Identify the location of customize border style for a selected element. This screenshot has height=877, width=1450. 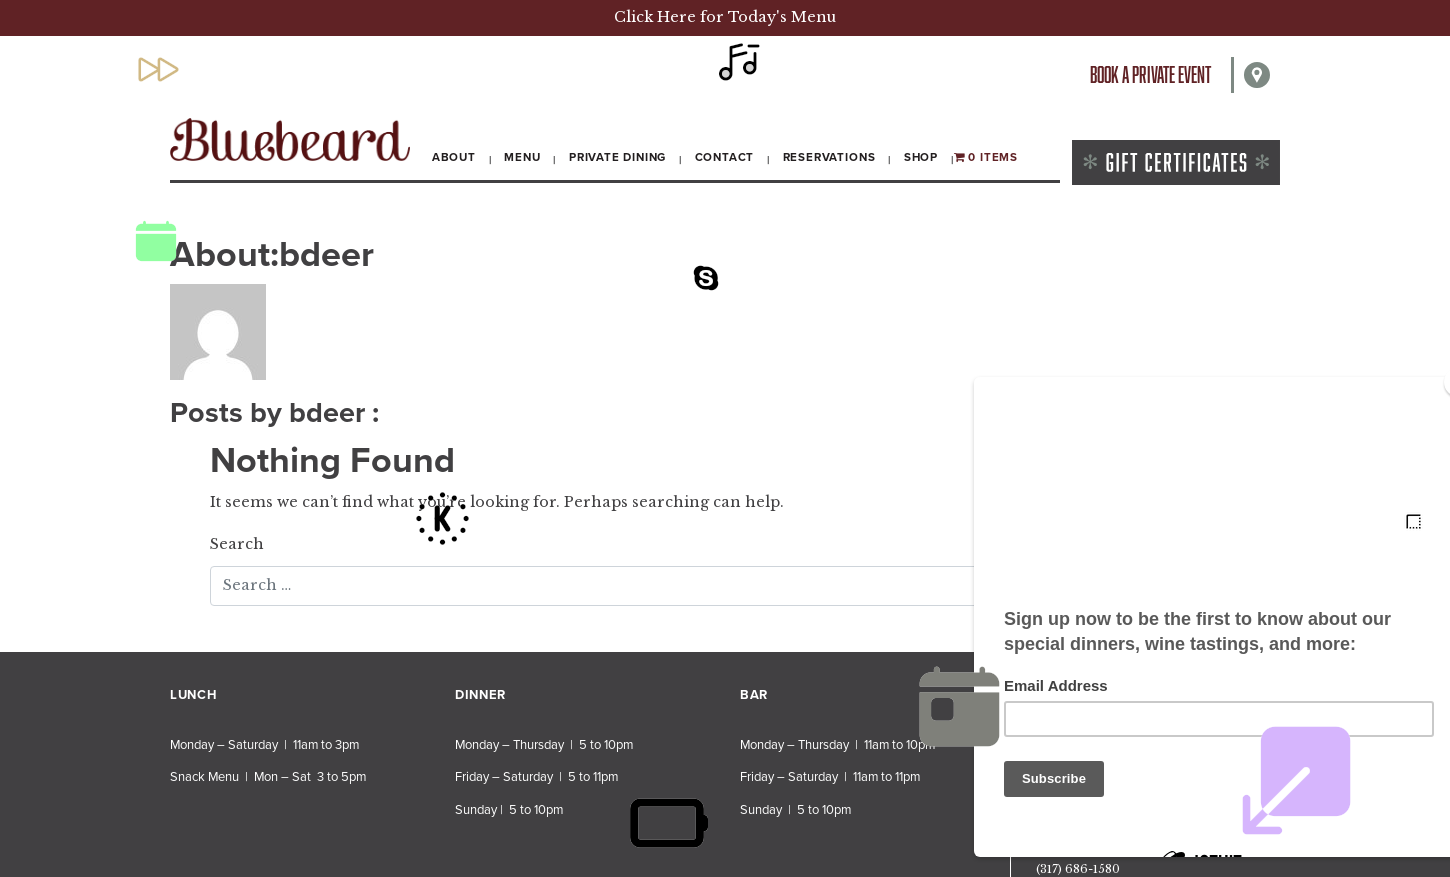
(1413, 521).